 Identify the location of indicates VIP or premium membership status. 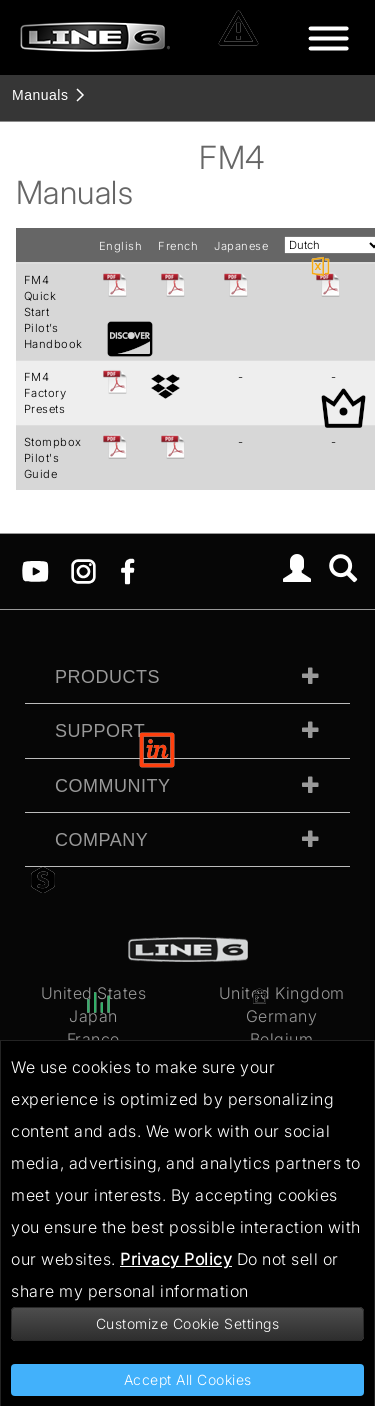
(343, 409).